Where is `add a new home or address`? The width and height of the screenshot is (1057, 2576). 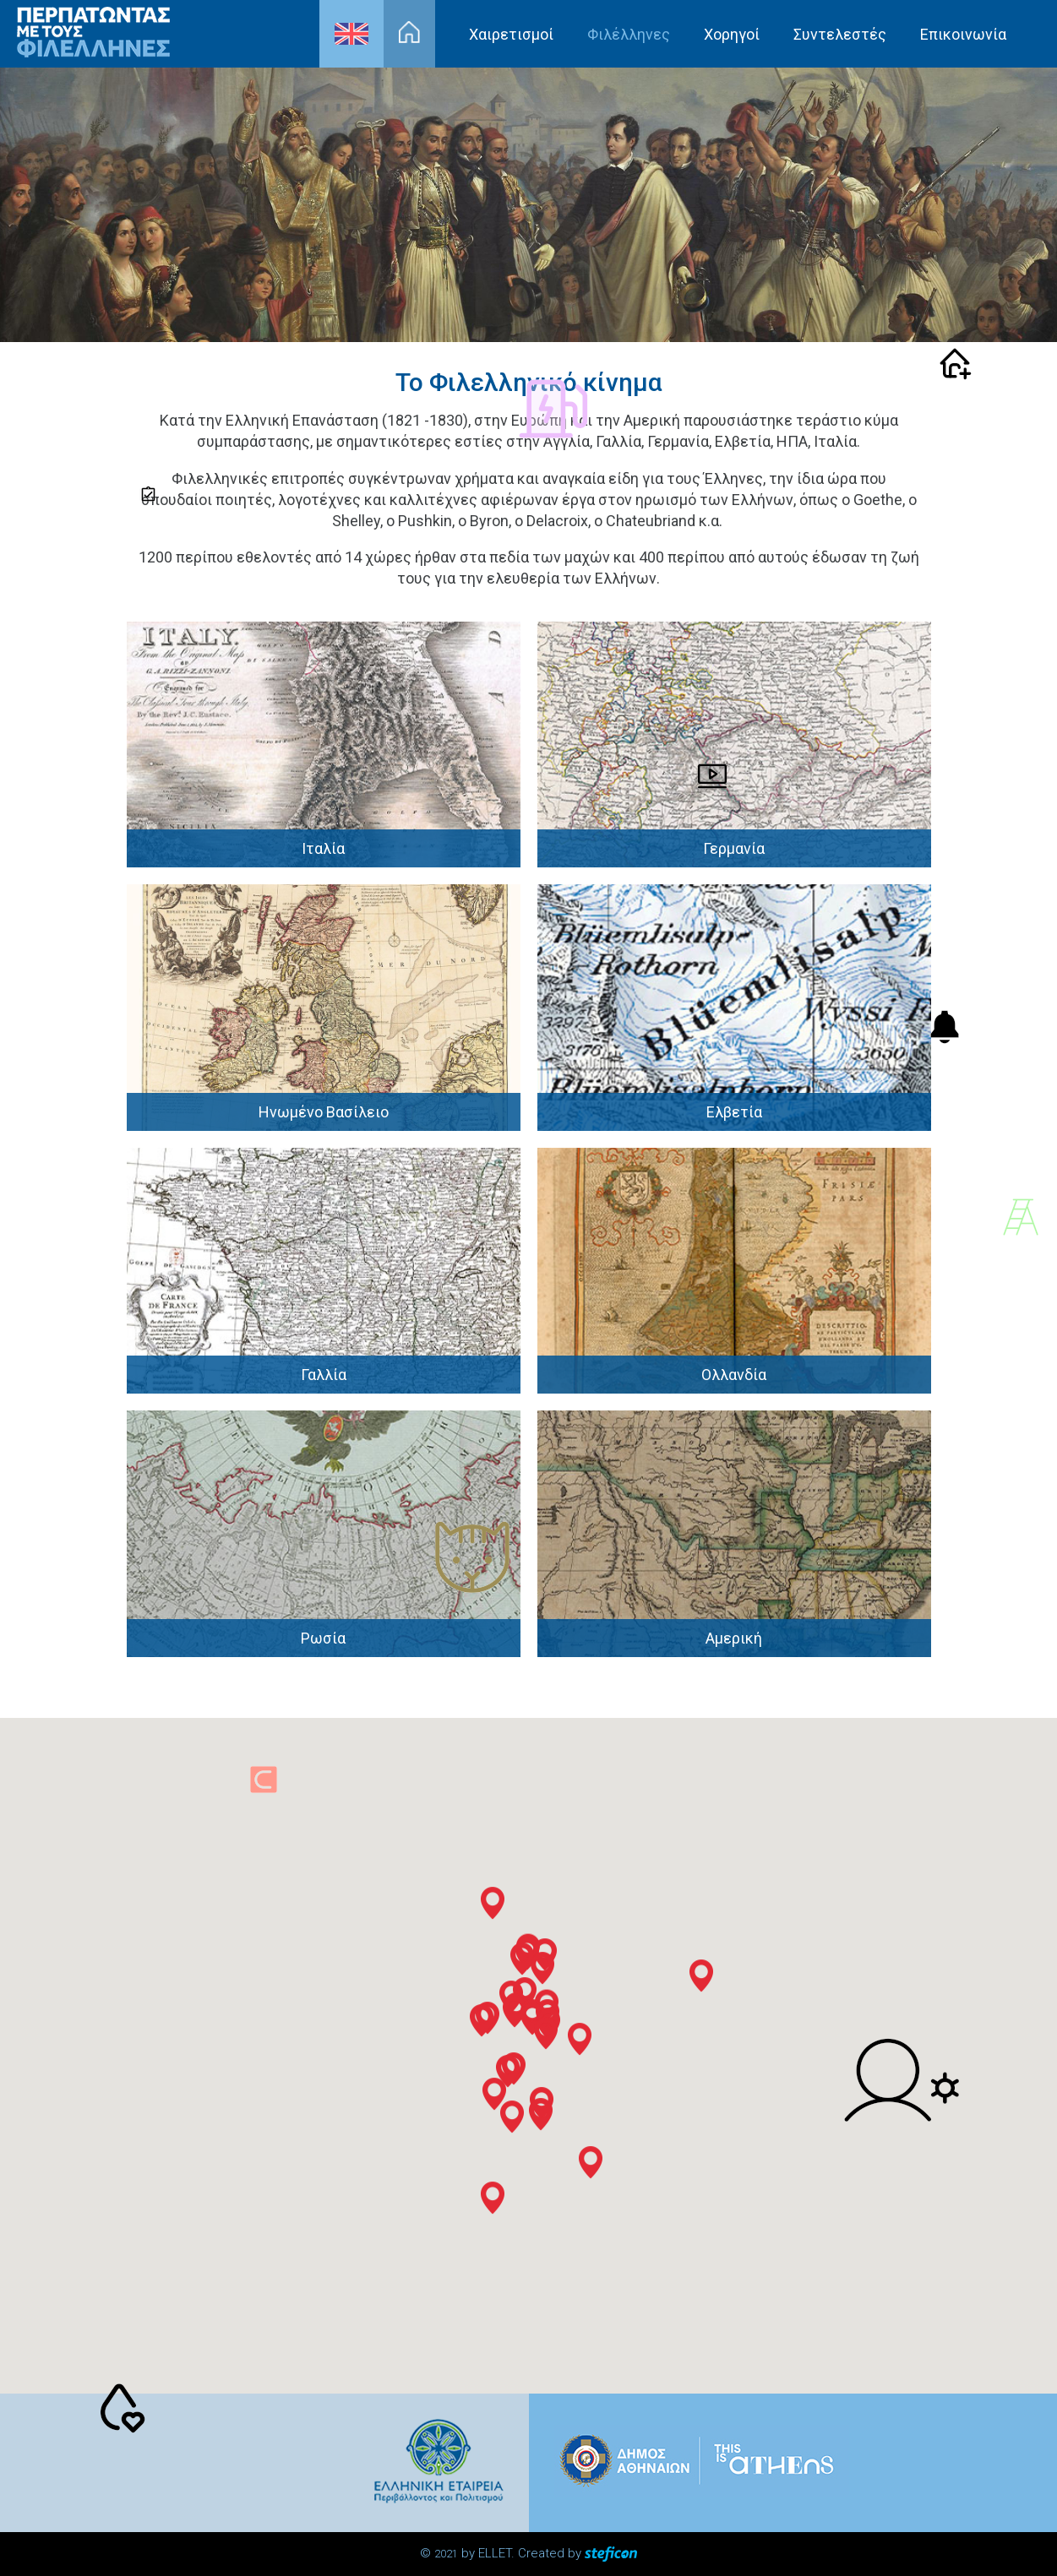
add a new home or address is located at coordinates (955, 363).